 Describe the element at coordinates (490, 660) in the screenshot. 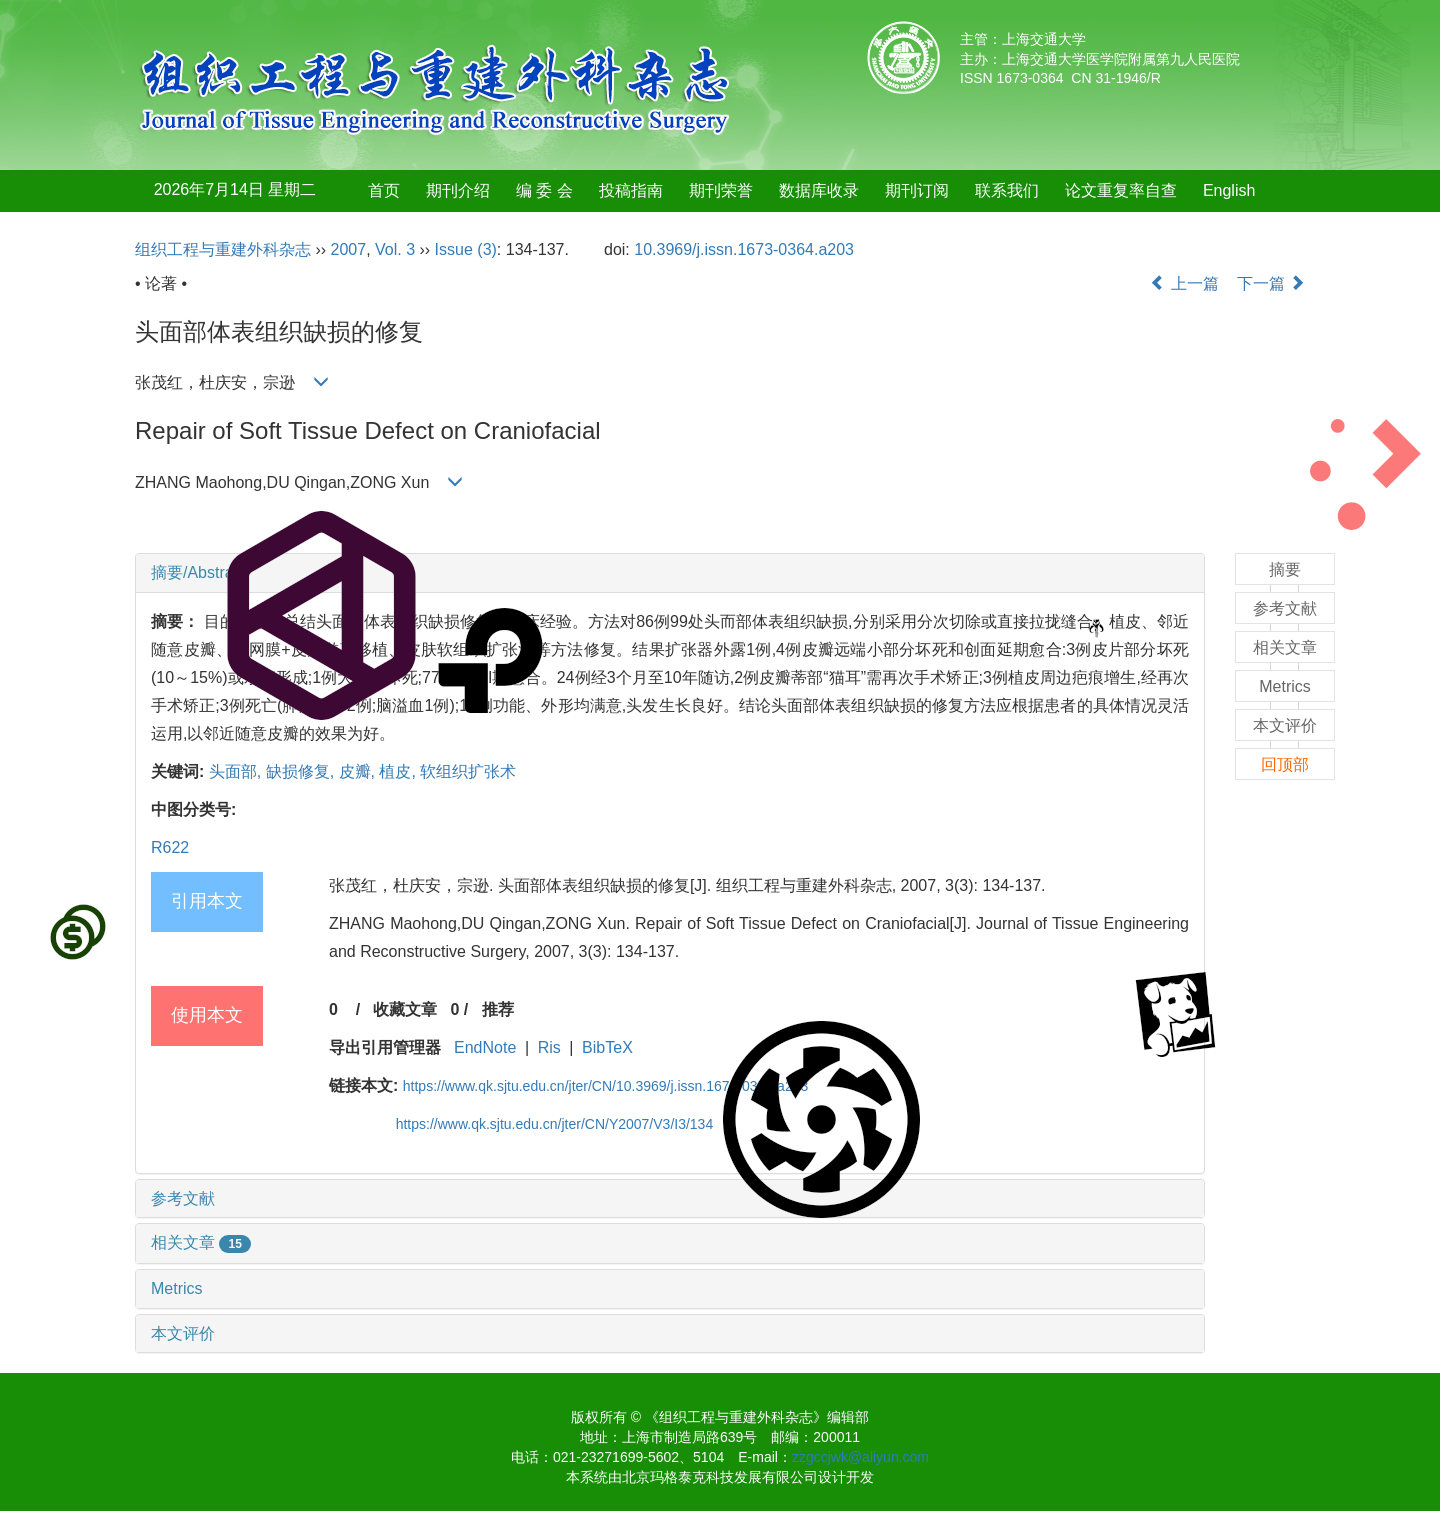

I see `tp-link brand logo` at that location.